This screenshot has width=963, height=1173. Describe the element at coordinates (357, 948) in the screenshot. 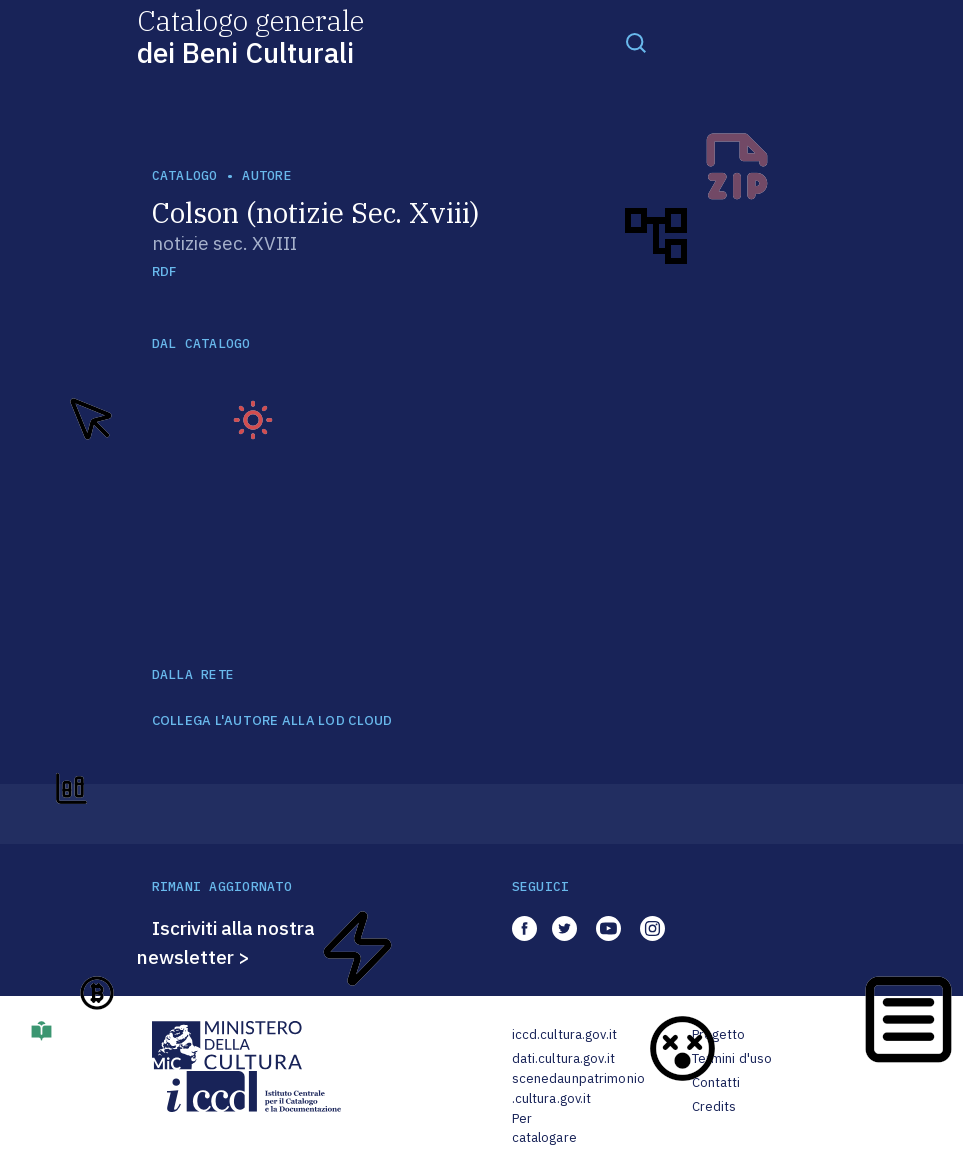

I see `indicates a quick action or instant feature` at that location.